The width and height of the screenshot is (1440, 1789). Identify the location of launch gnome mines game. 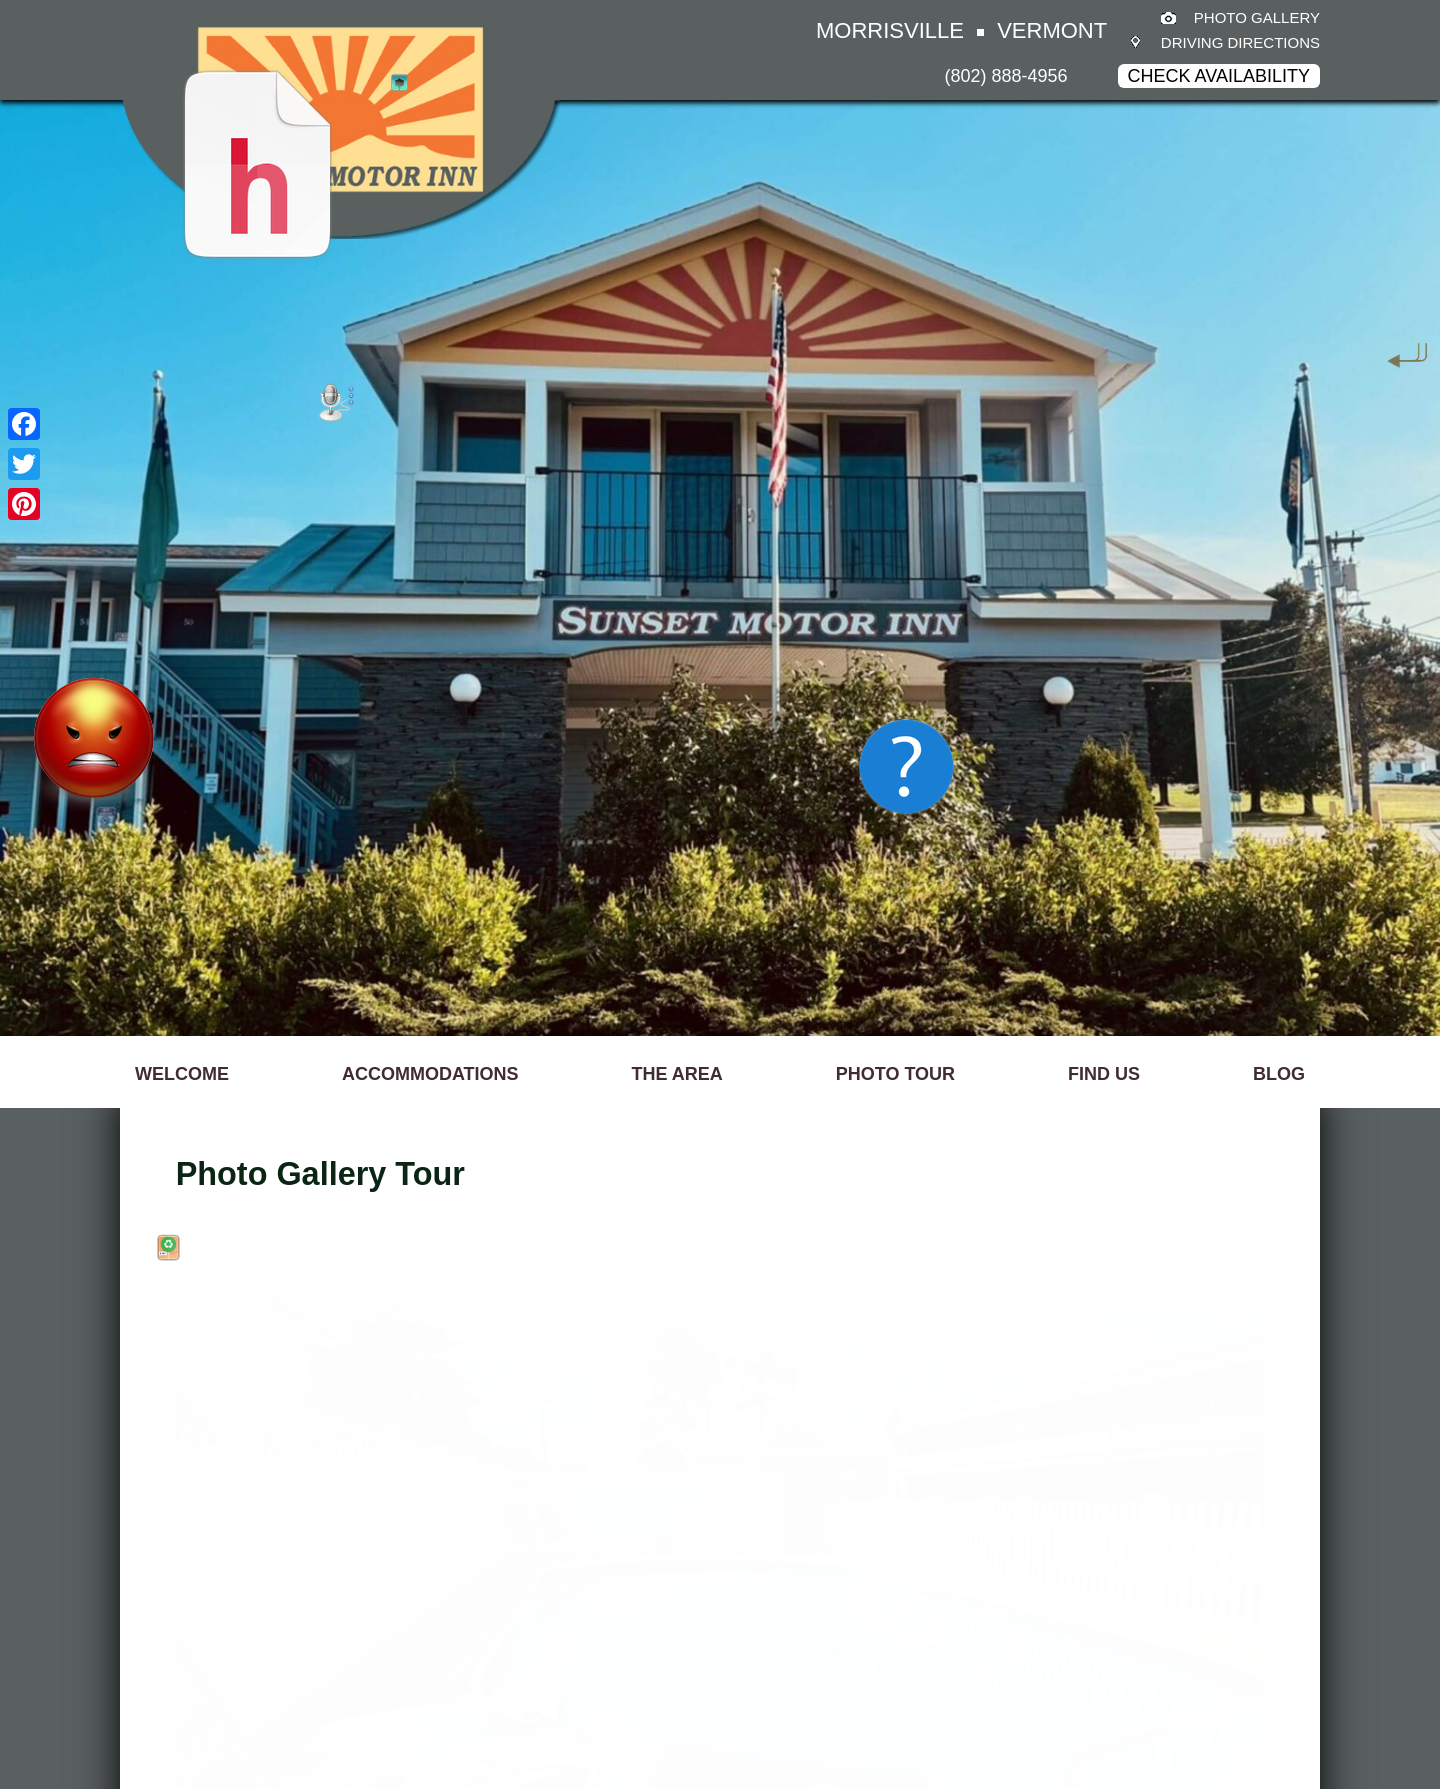
(399, 82).